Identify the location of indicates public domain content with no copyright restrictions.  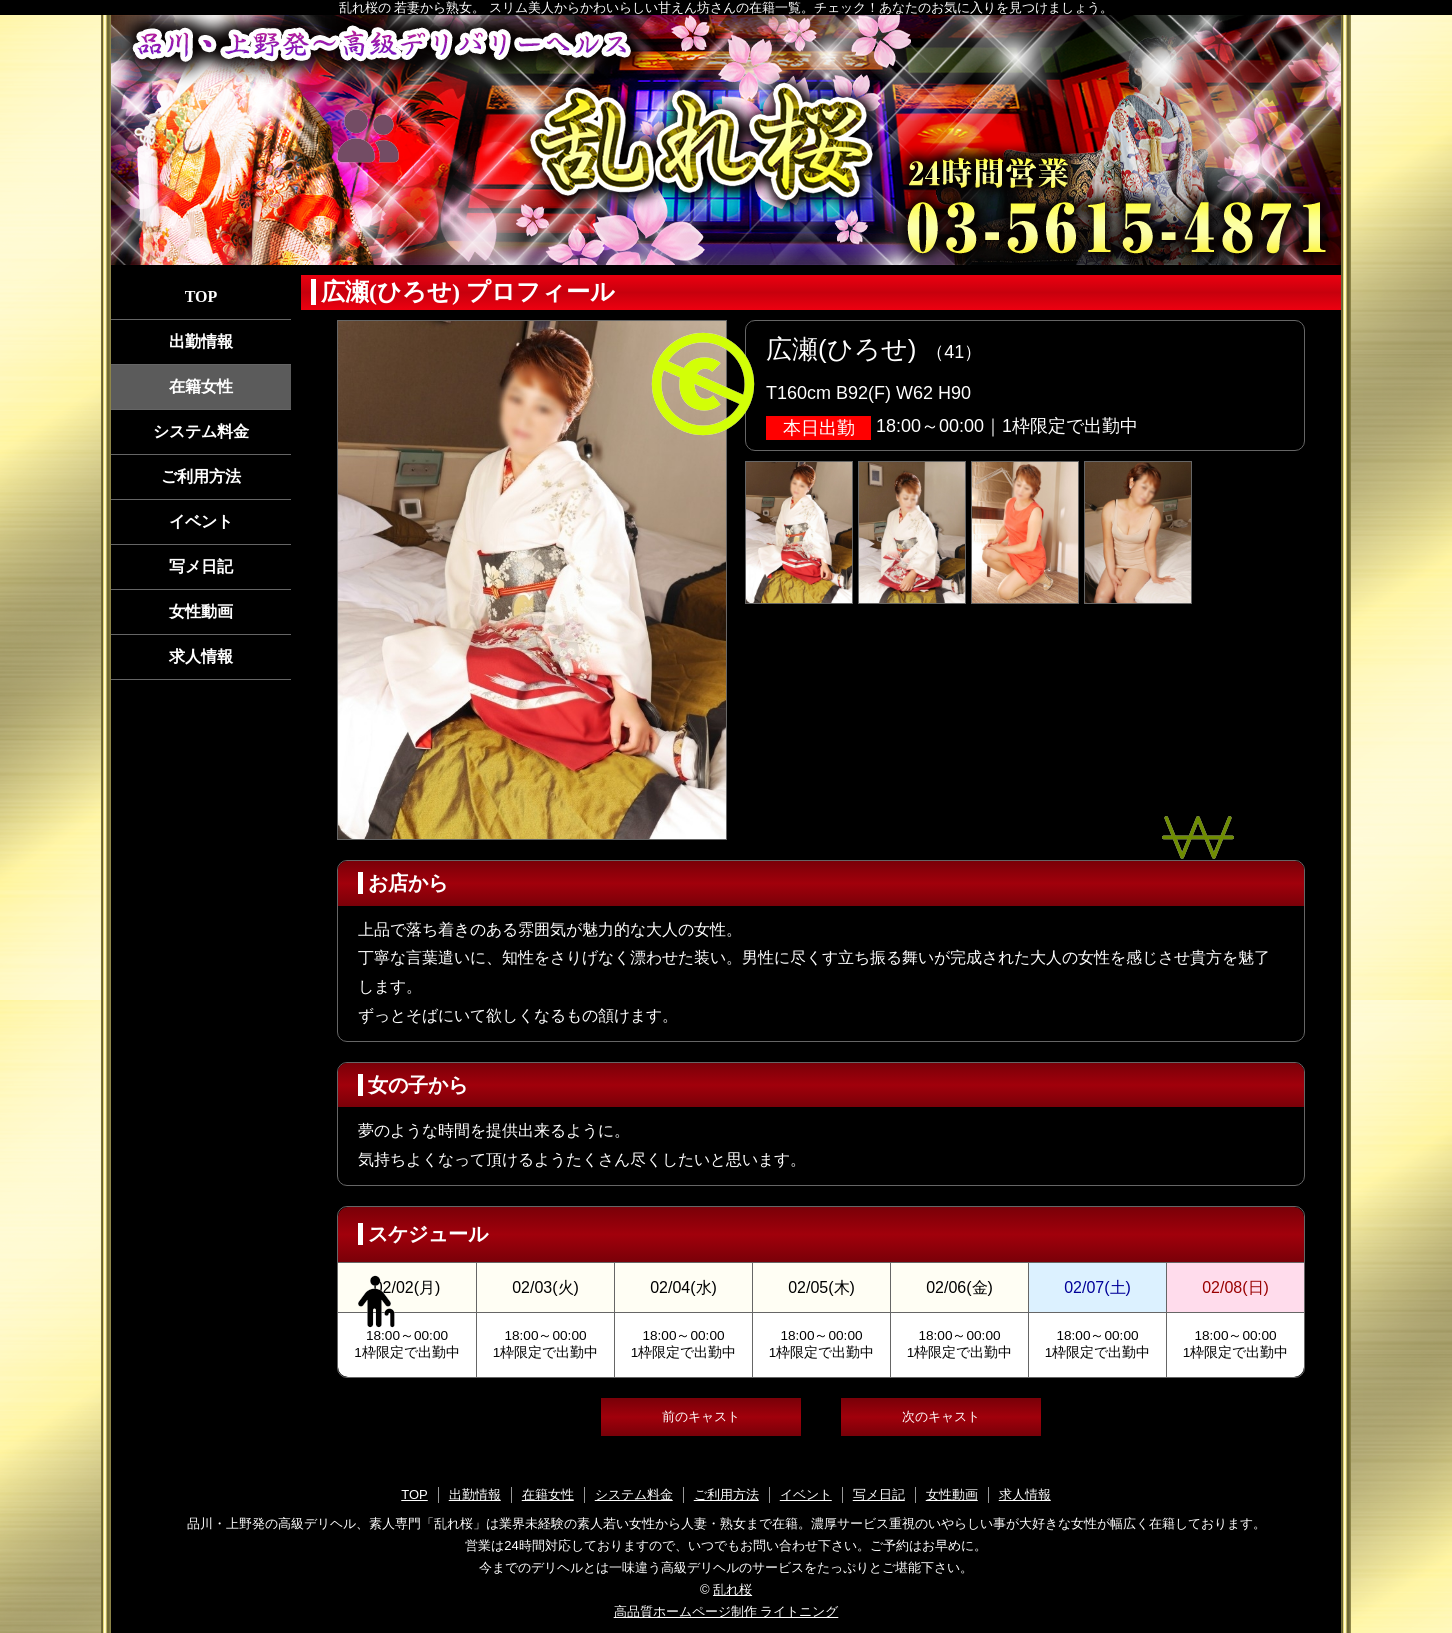
(703, 384).